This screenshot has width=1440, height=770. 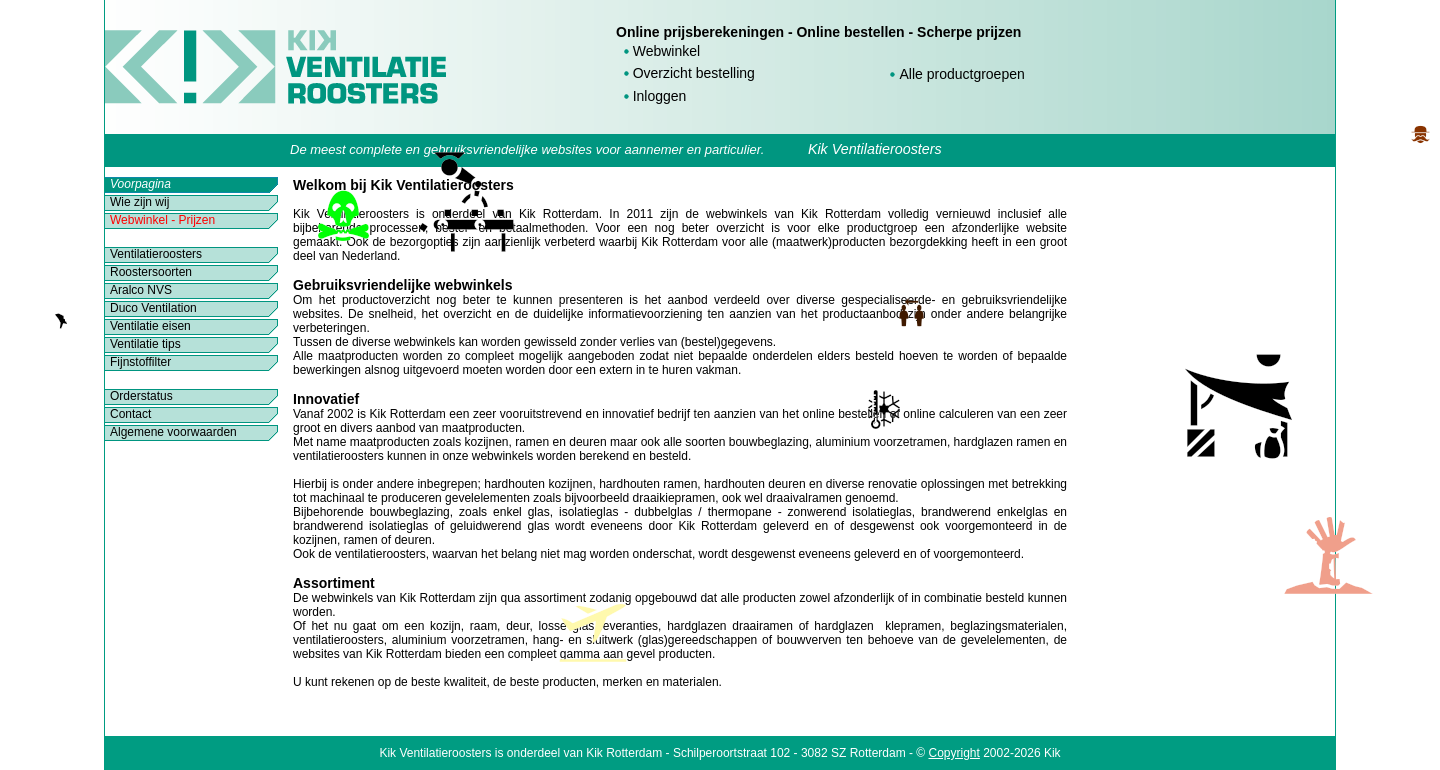 I want to click on enemy or creature type indicator in a game interface, so click(x=343, y=215).